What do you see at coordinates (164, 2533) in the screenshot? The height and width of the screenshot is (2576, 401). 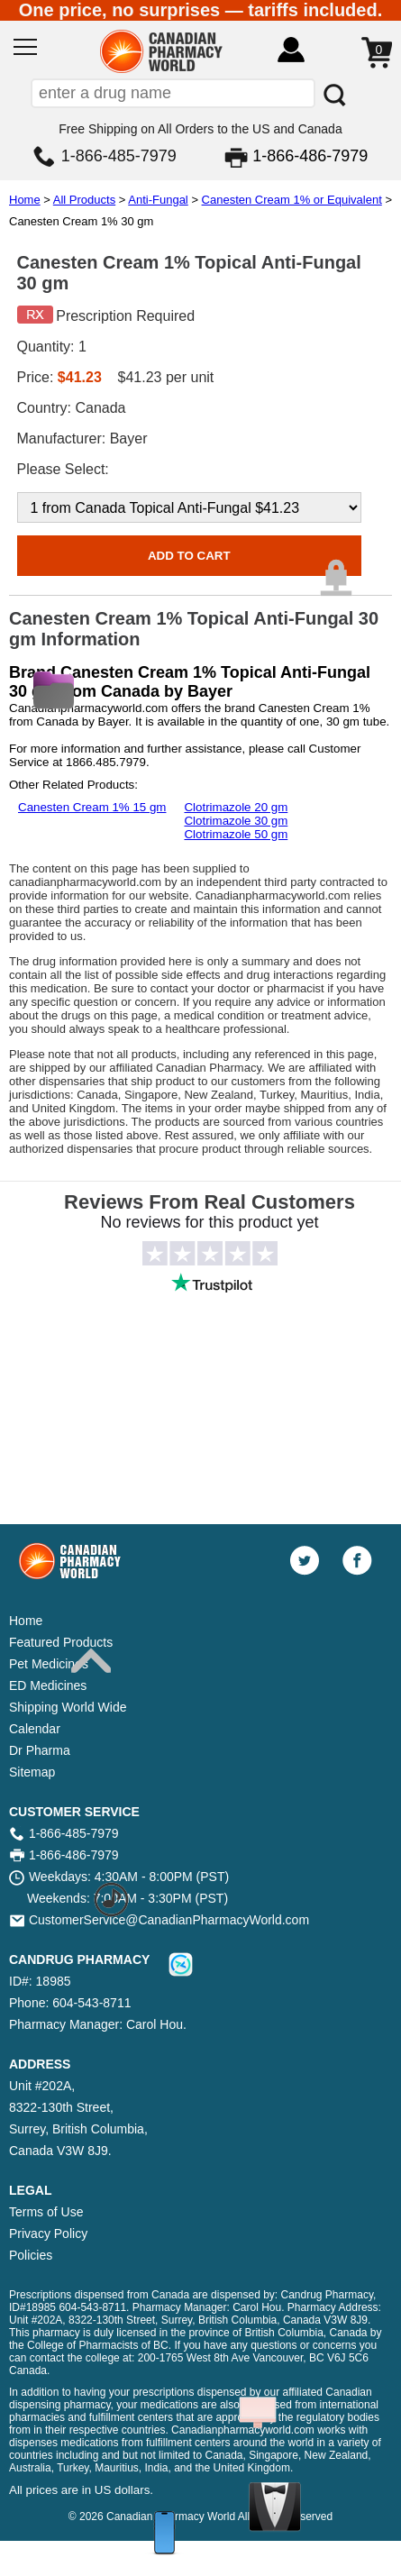 I see `indicates a connected iPhone device` at bounding box center [164, 2533].